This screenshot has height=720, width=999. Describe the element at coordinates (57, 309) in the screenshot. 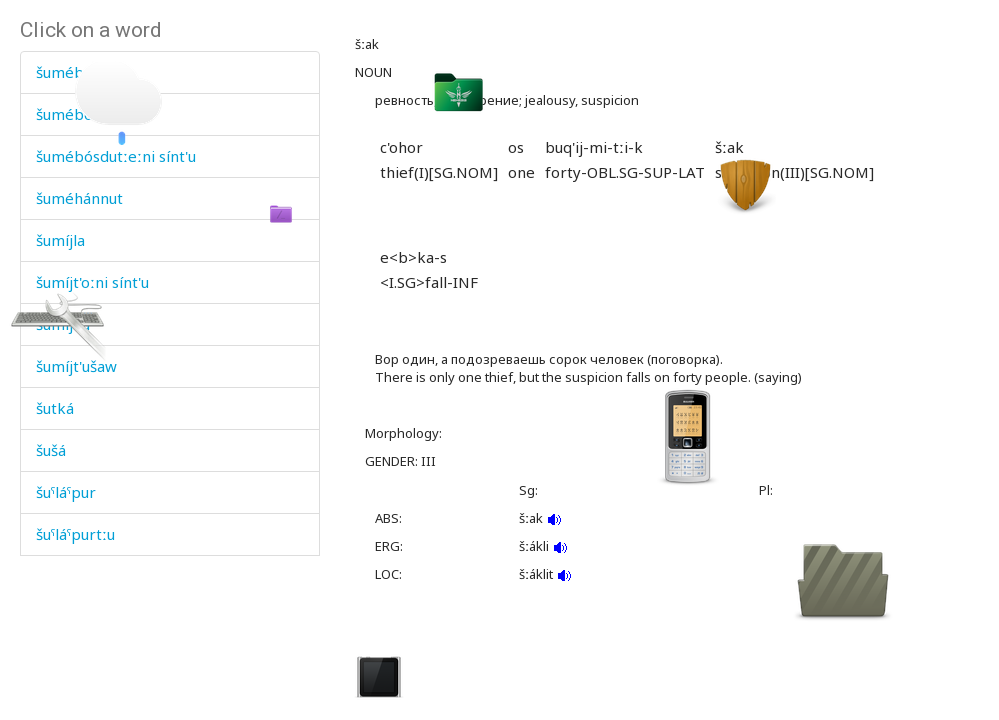

I see `access keyboard settings and preferences` at that location.